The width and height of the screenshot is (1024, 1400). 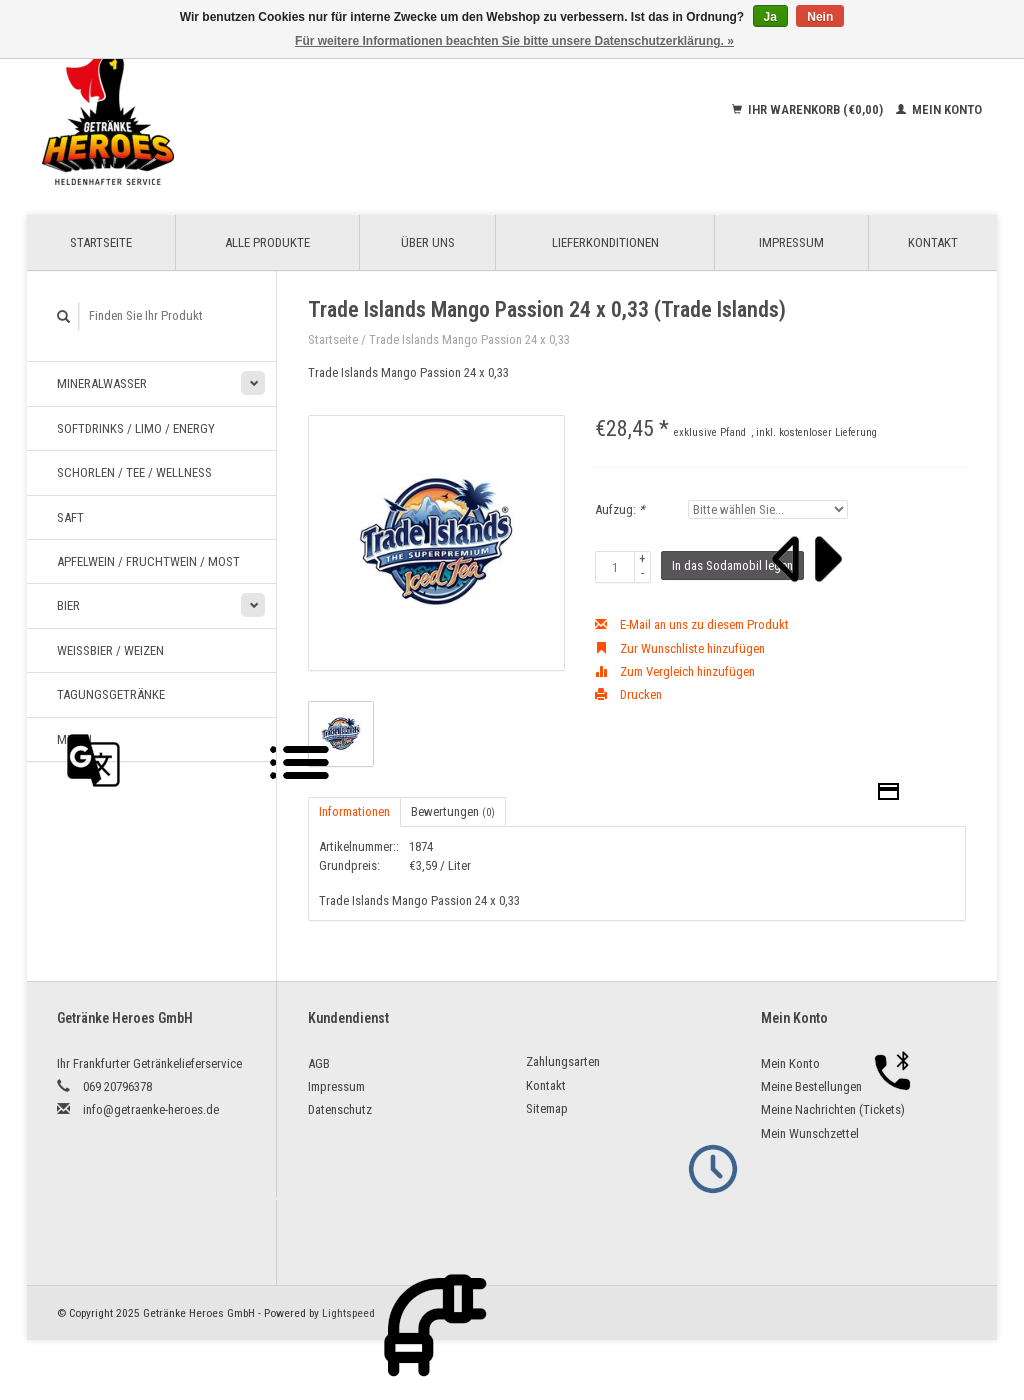 What do you see at coordinates (299, 762) in the screenshot?
I see `view items in list format` at bounding box center [299, 762].